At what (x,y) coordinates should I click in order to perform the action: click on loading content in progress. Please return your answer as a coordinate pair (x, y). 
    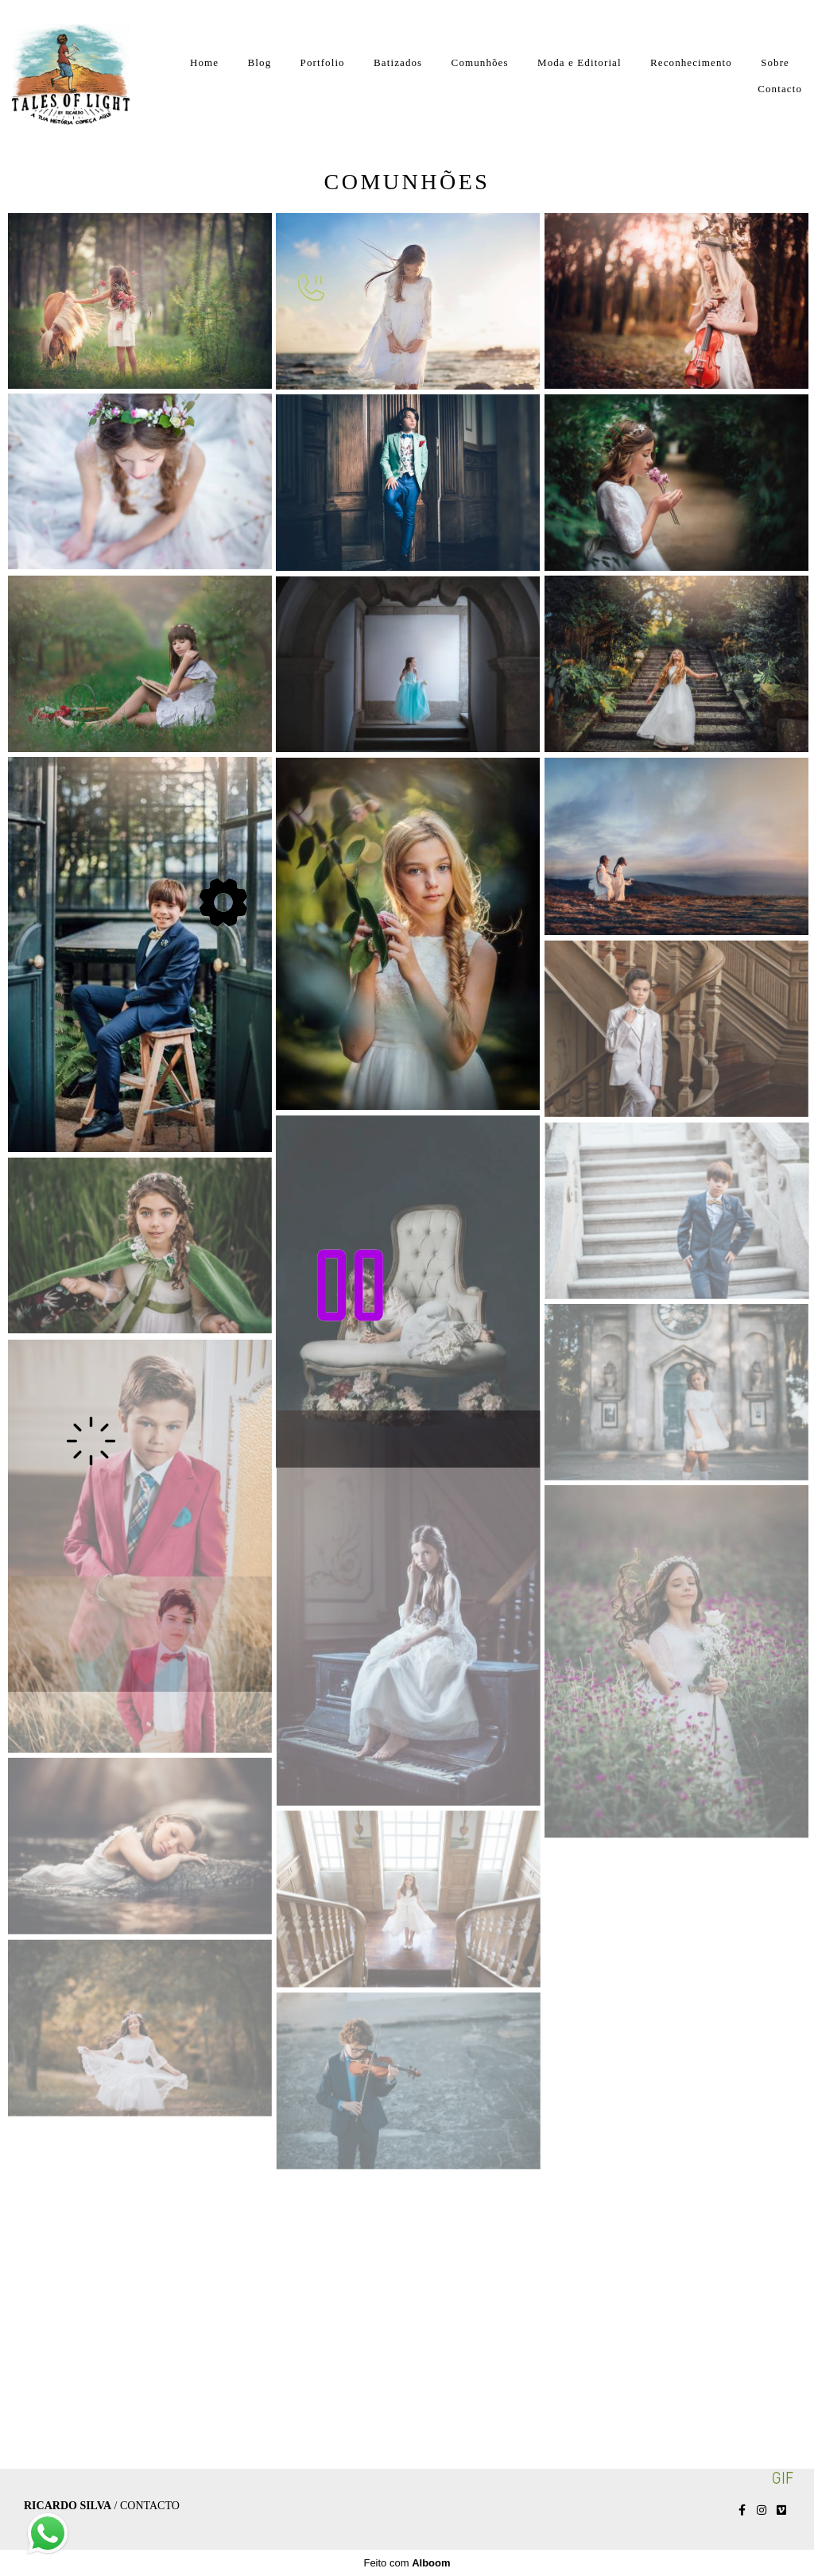
    Looking at the image, I should click on (91, 1441).